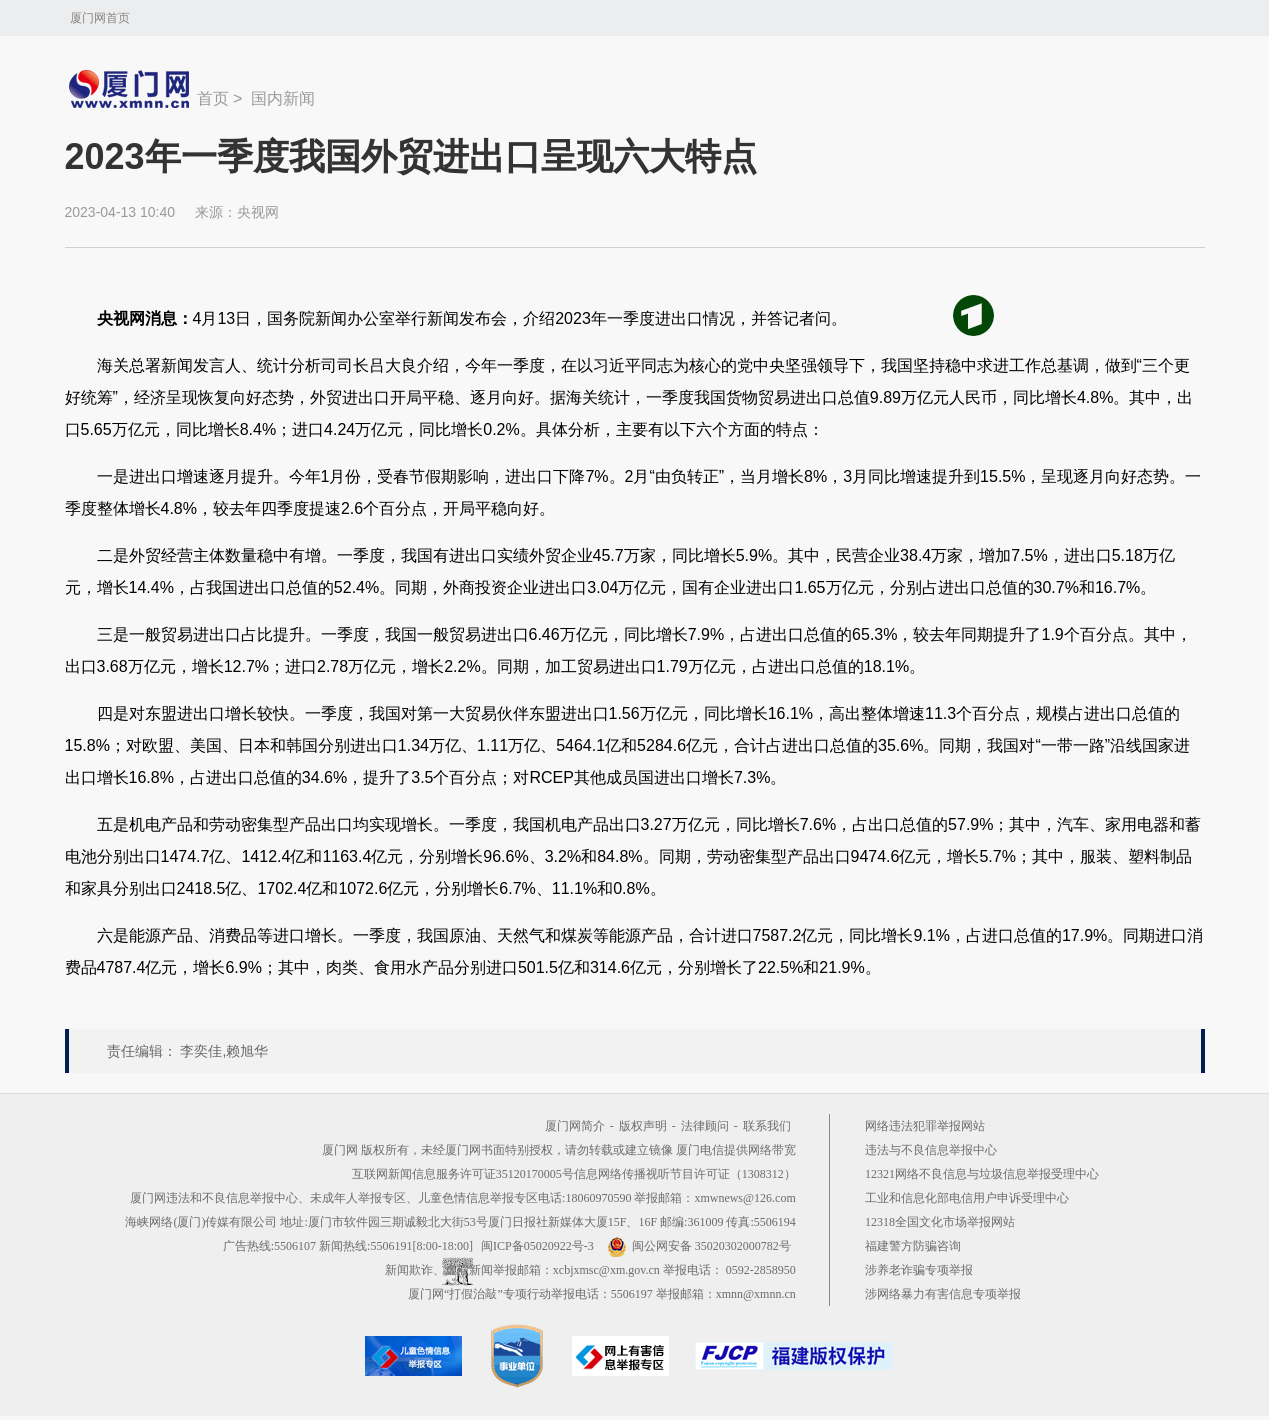 The image size is (1269, 1420). What do you see at coordinates (973, 315) in the screenshot?
I see `das erste german television network logo` at bounding box center [973, 315].